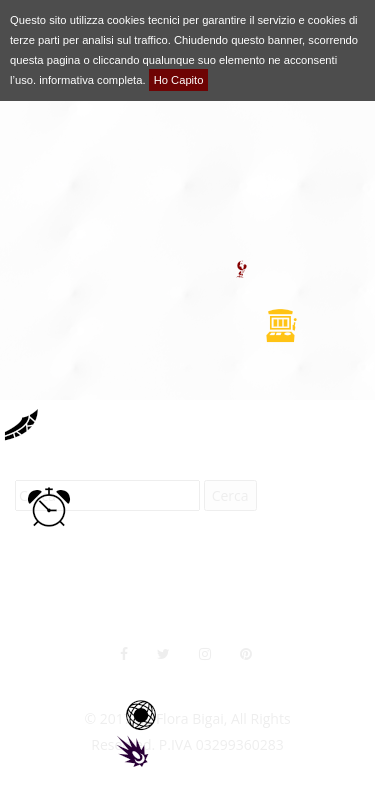  I want to click on view world map or global content, so click(242, 269).